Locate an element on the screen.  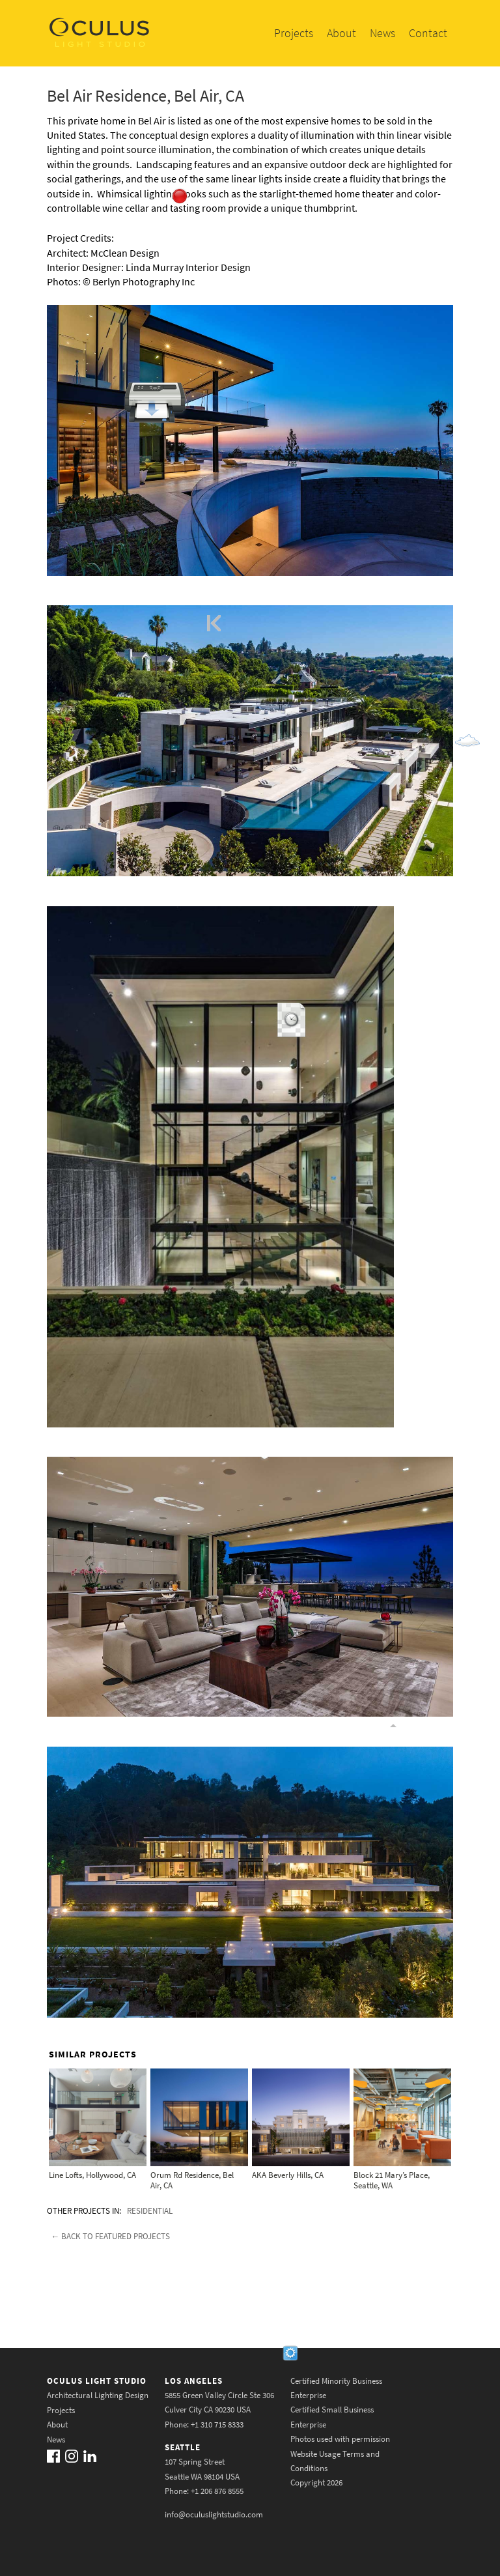
indicates overcast or cloudy weather conditions is located at coordinates (467, 742).